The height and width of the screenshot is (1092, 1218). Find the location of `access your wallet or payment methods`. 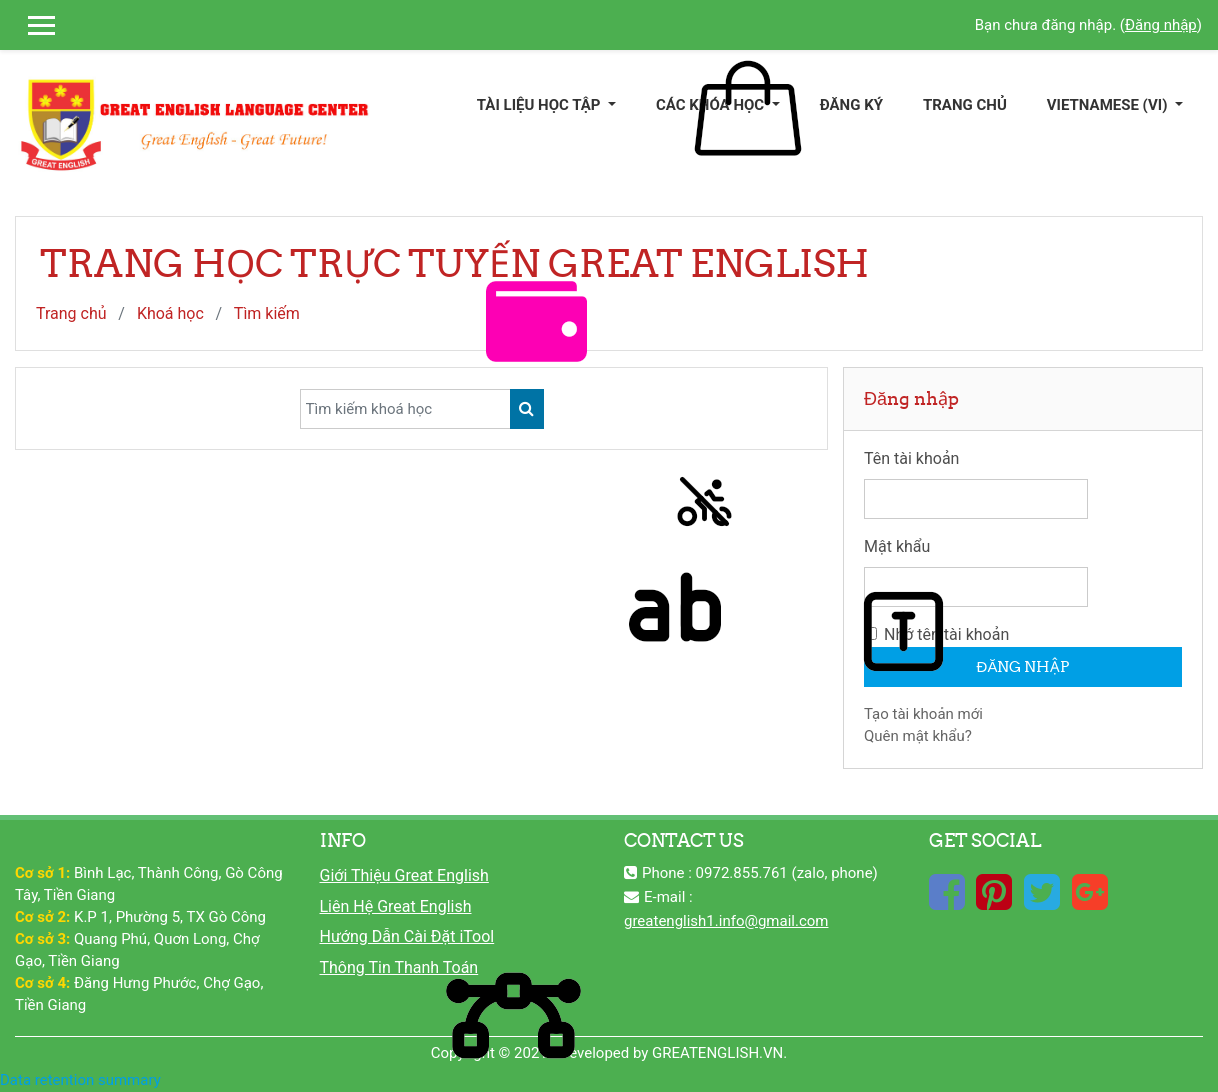

access your wallet or payment methods is located at coordinates (536, 321).